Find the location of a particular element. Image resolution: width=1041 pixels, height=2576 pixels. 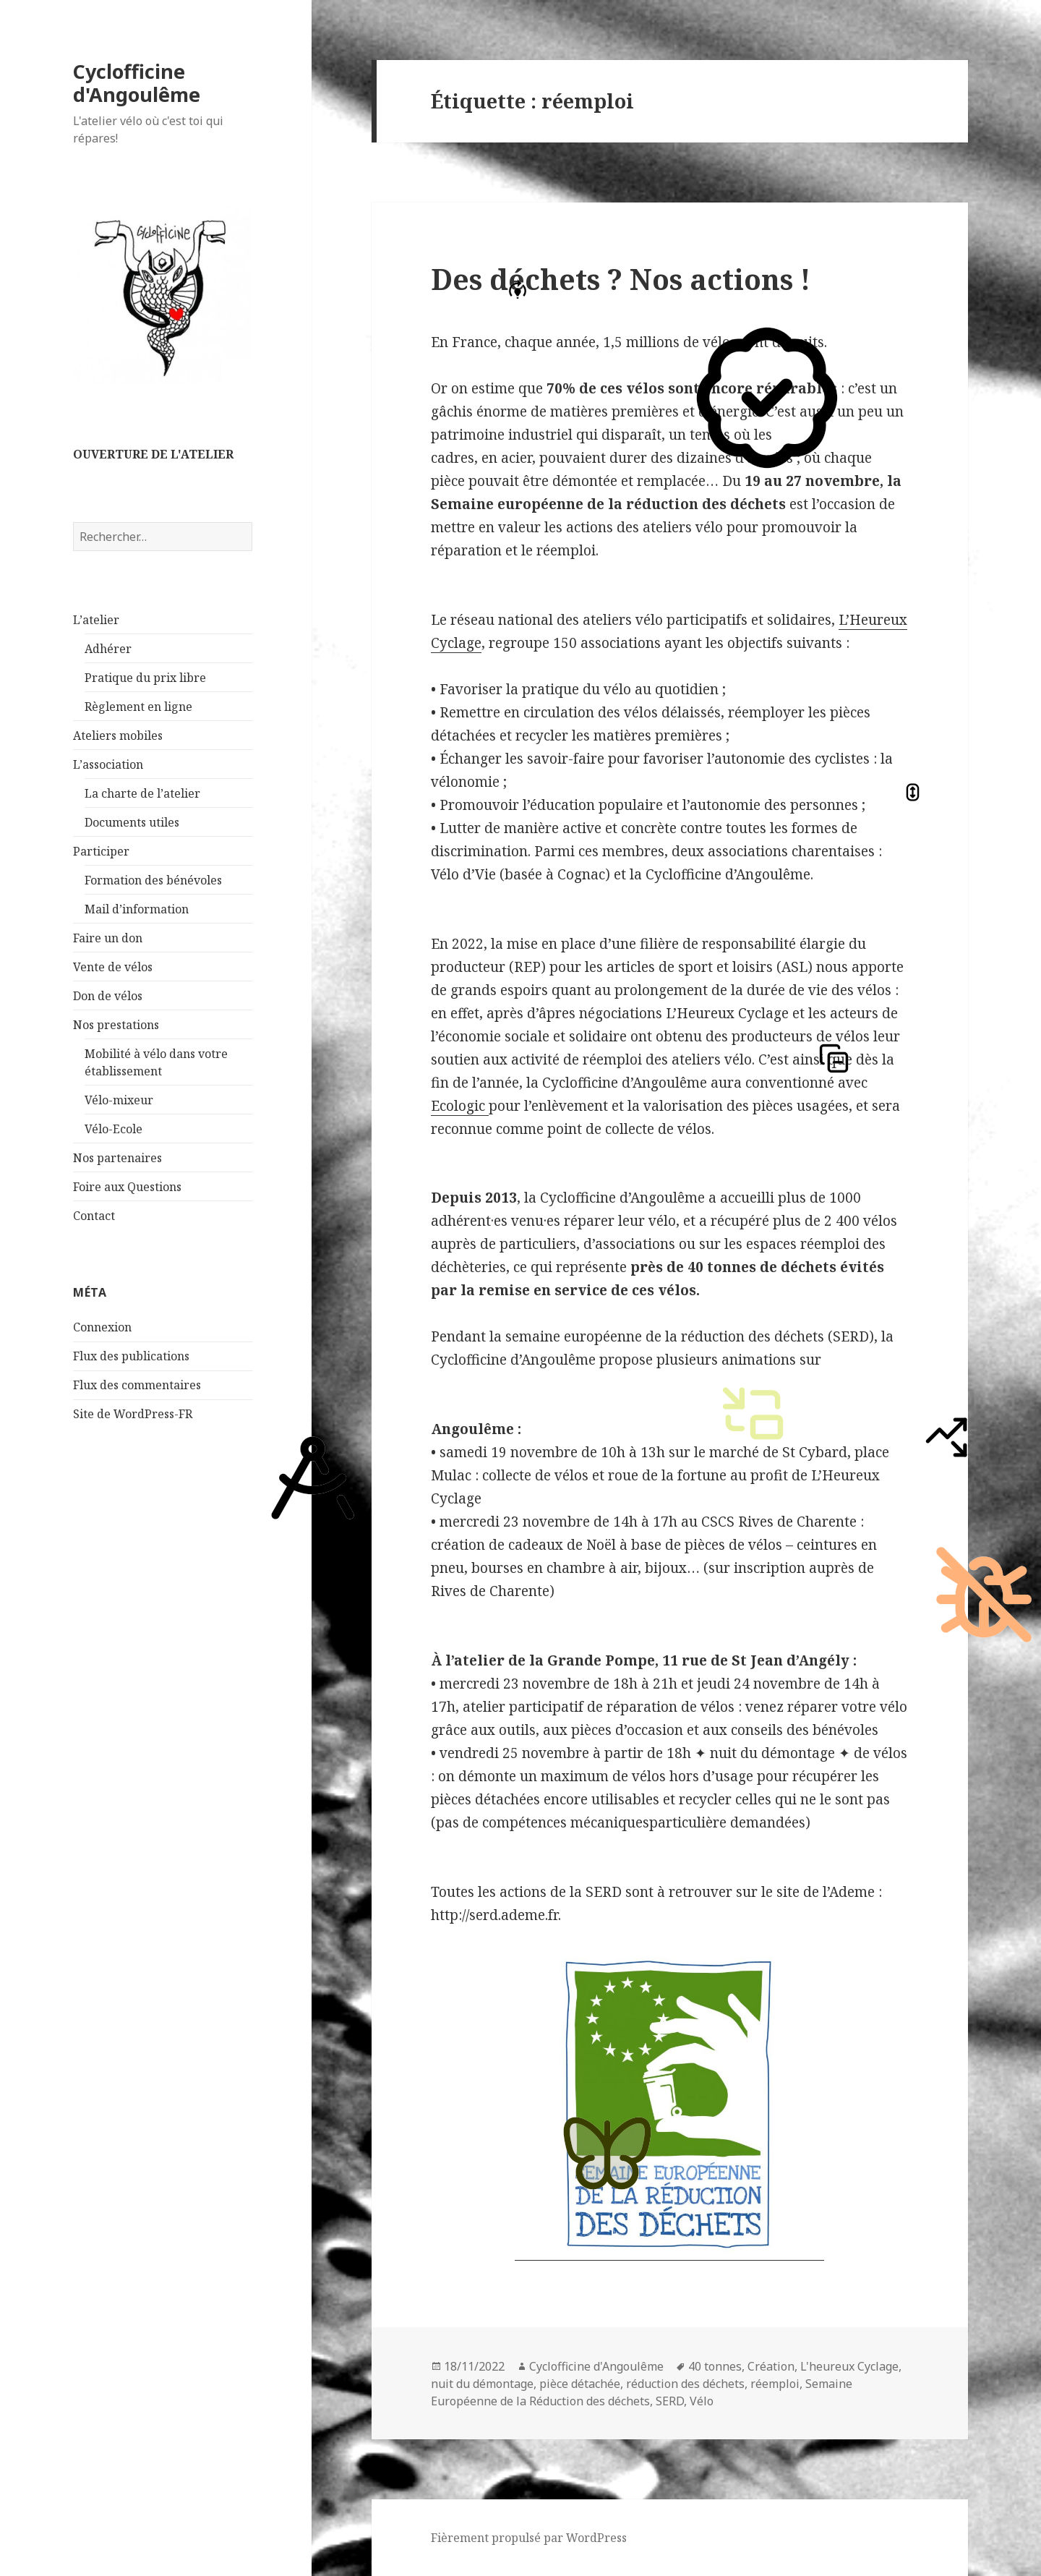

enable picture-in-picture mode is located at coordinates (753, 1412).